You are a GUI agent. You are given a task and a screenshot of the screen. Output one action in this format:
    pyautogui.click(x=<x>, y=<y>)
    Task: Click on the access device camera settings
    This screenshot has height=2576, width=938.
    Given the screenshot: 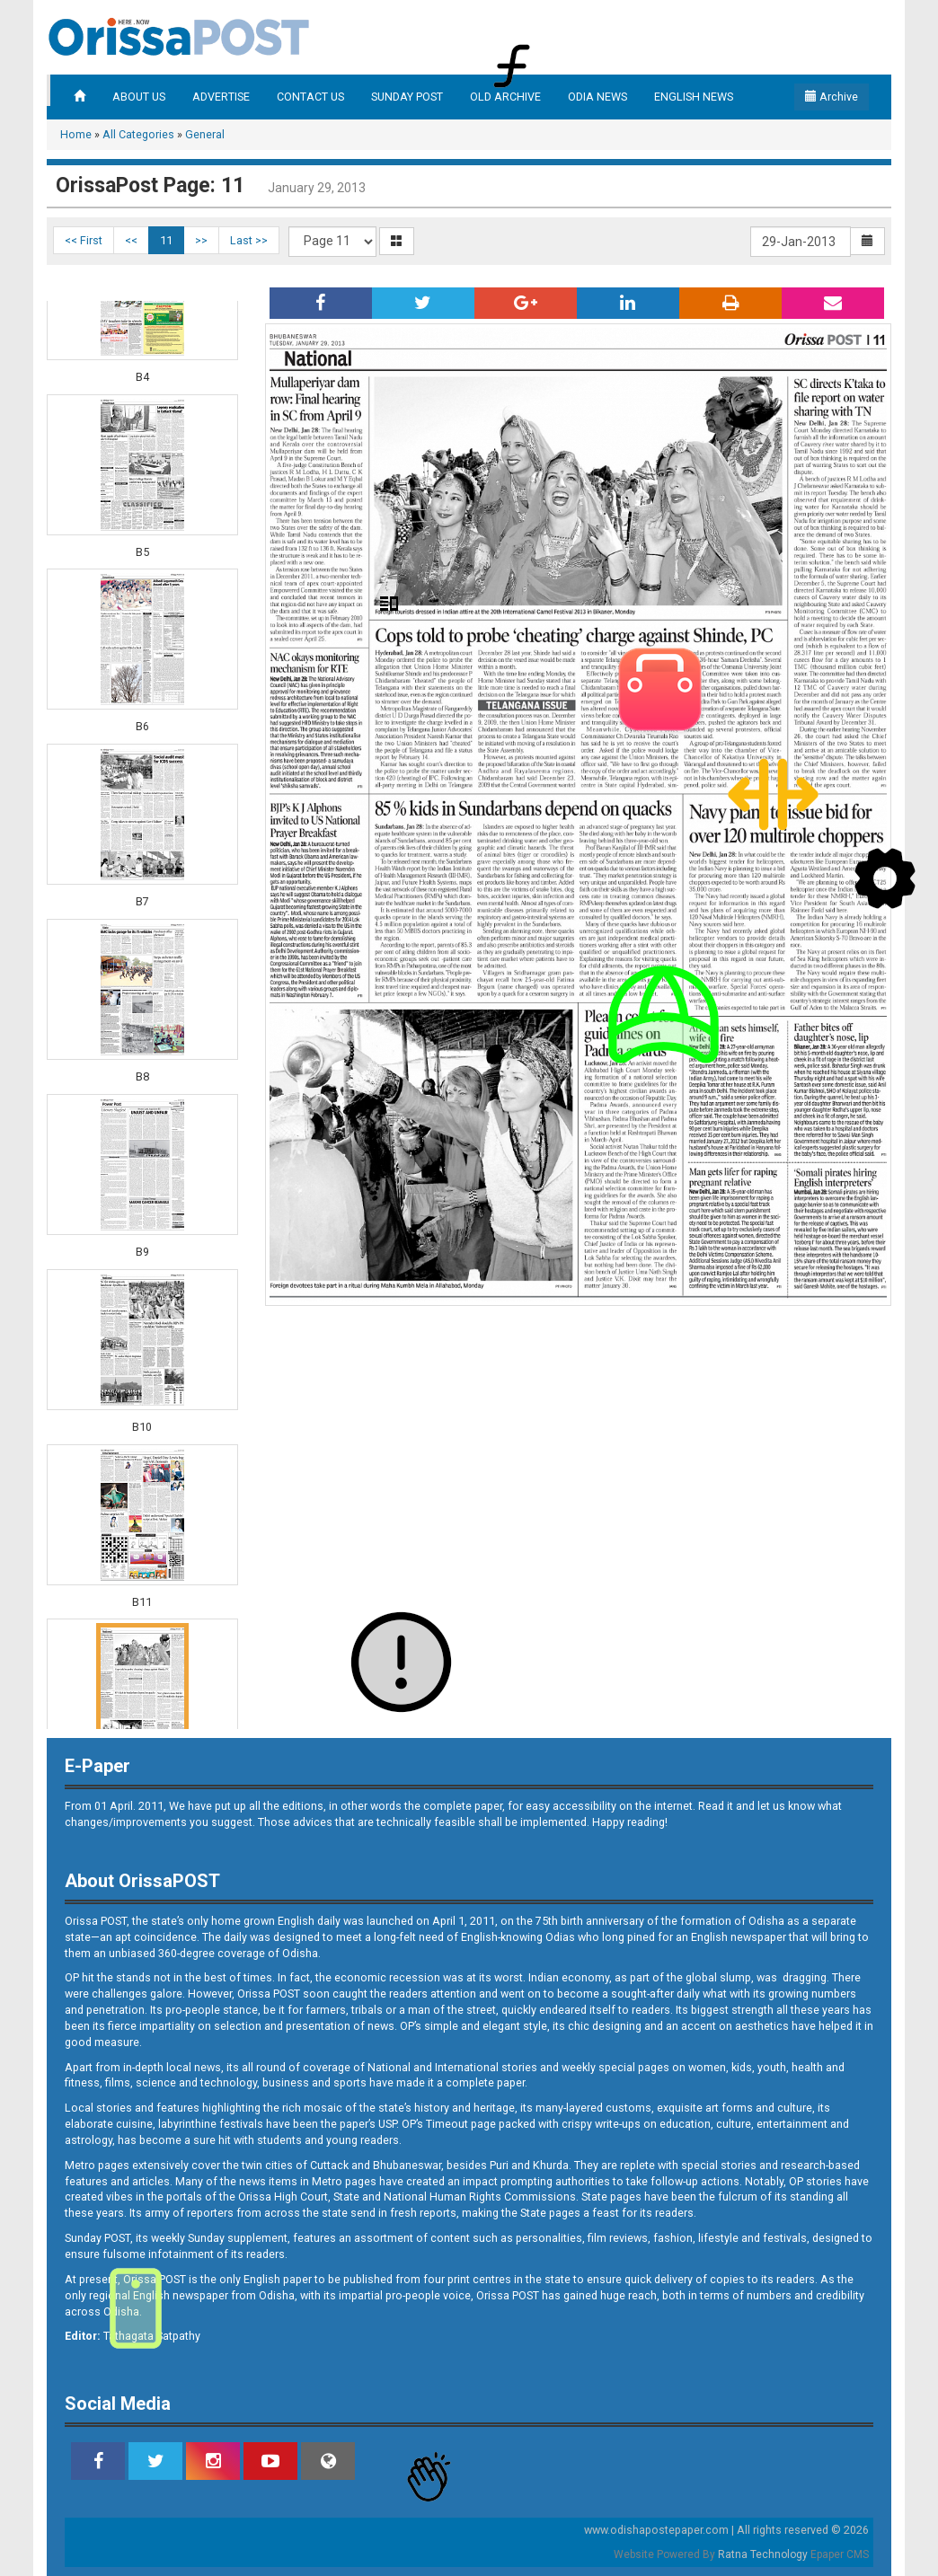 What is the action you would take?
    pyautogui.click(x=136, y=2308)
    